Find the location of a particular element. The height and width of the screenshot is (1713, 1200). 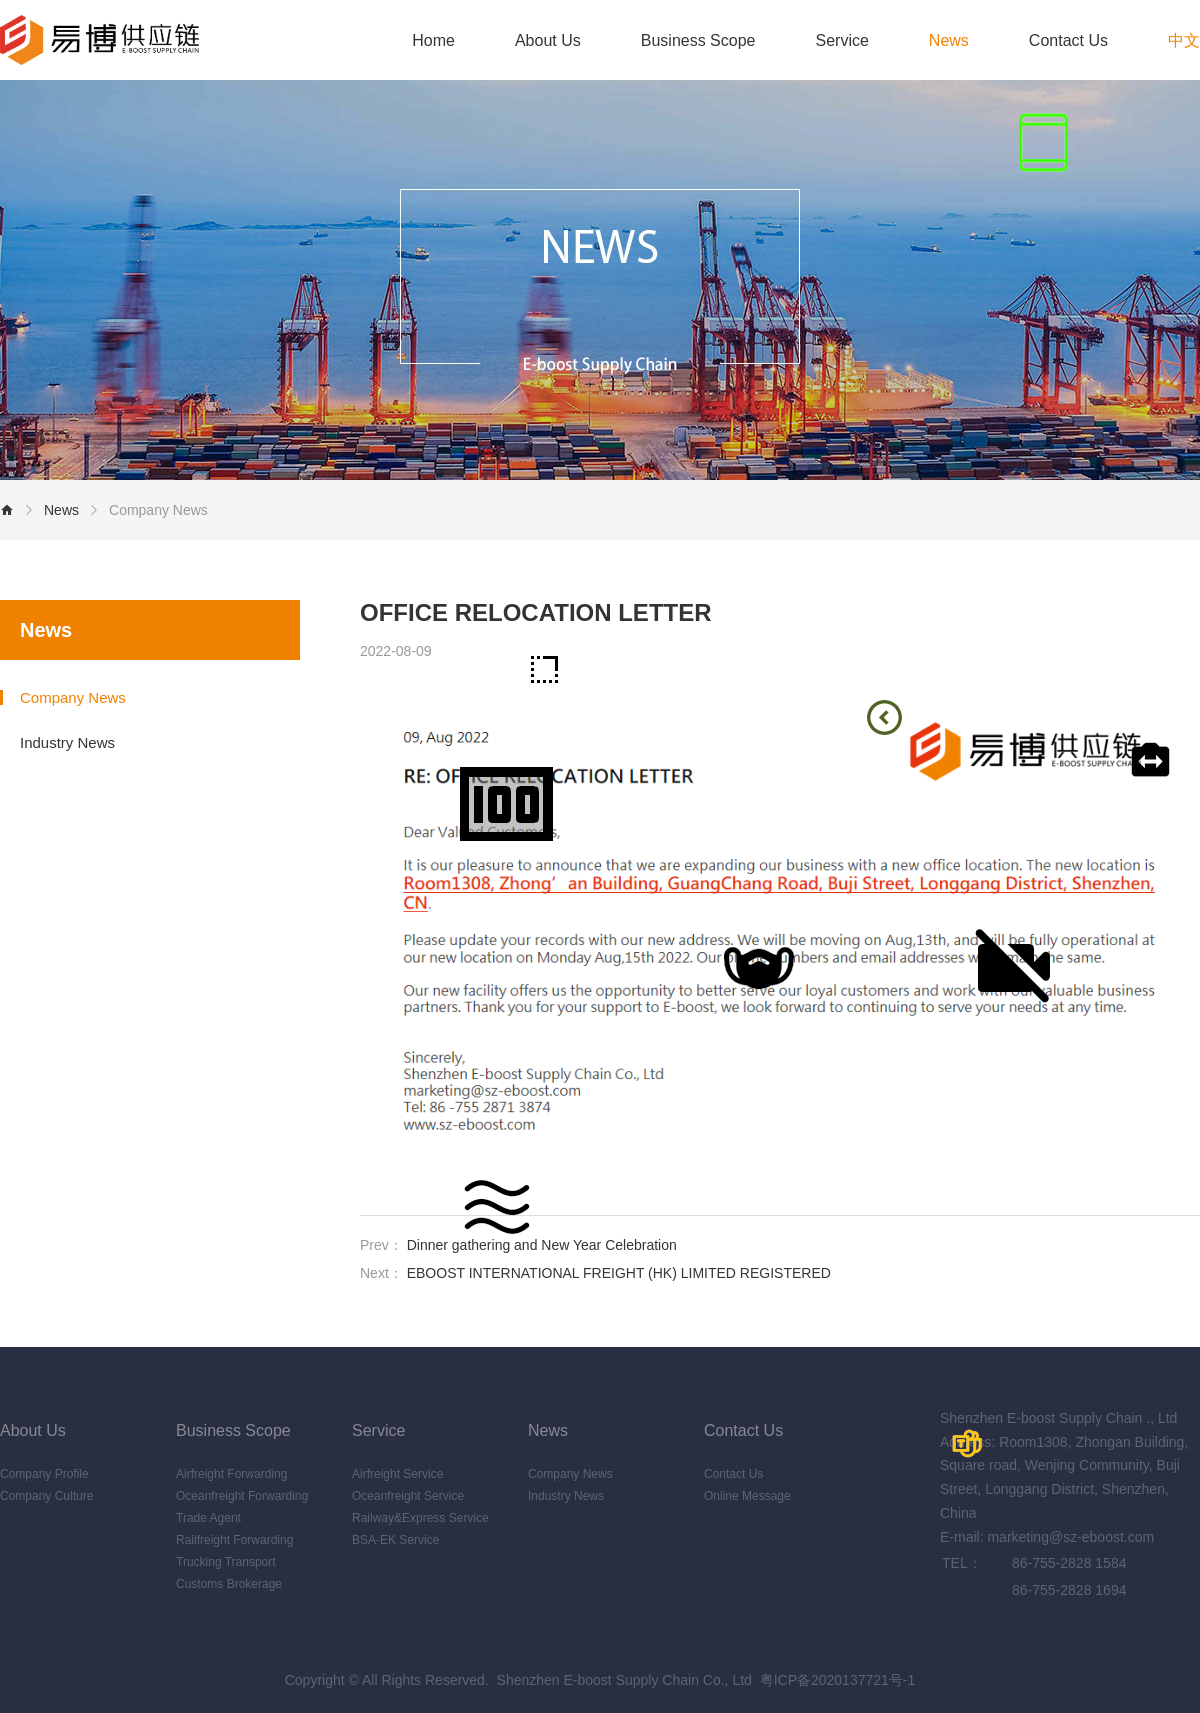

view currency or money-related features is located at coordinates (506, 804).